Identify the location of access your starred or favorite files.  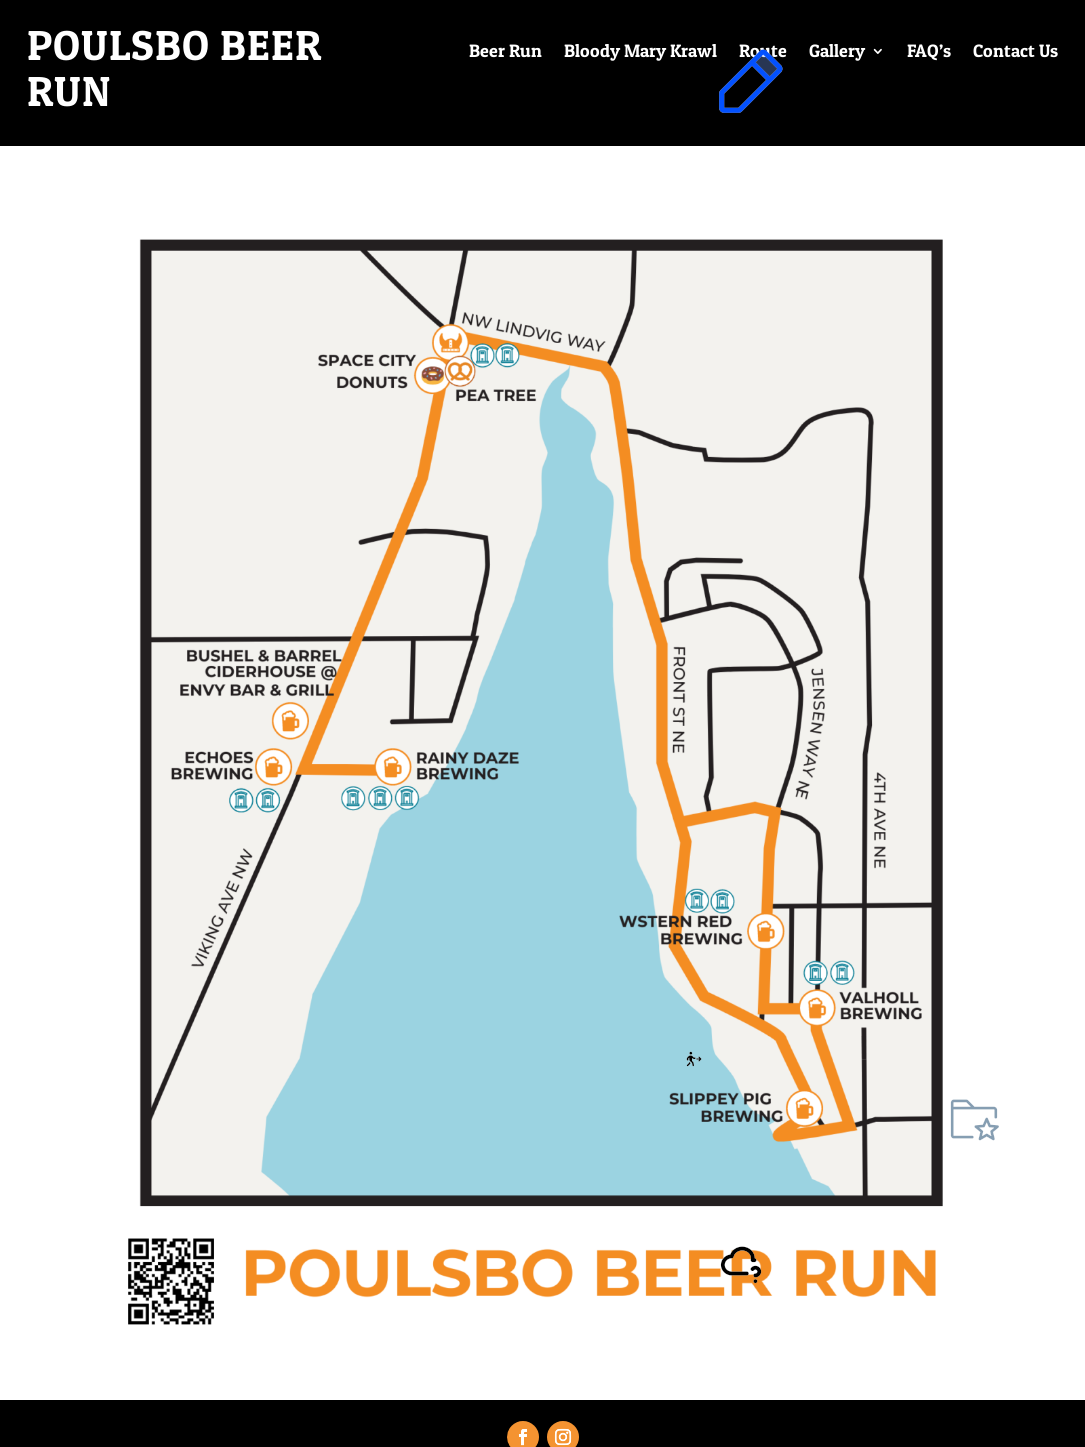
(974, 1119).